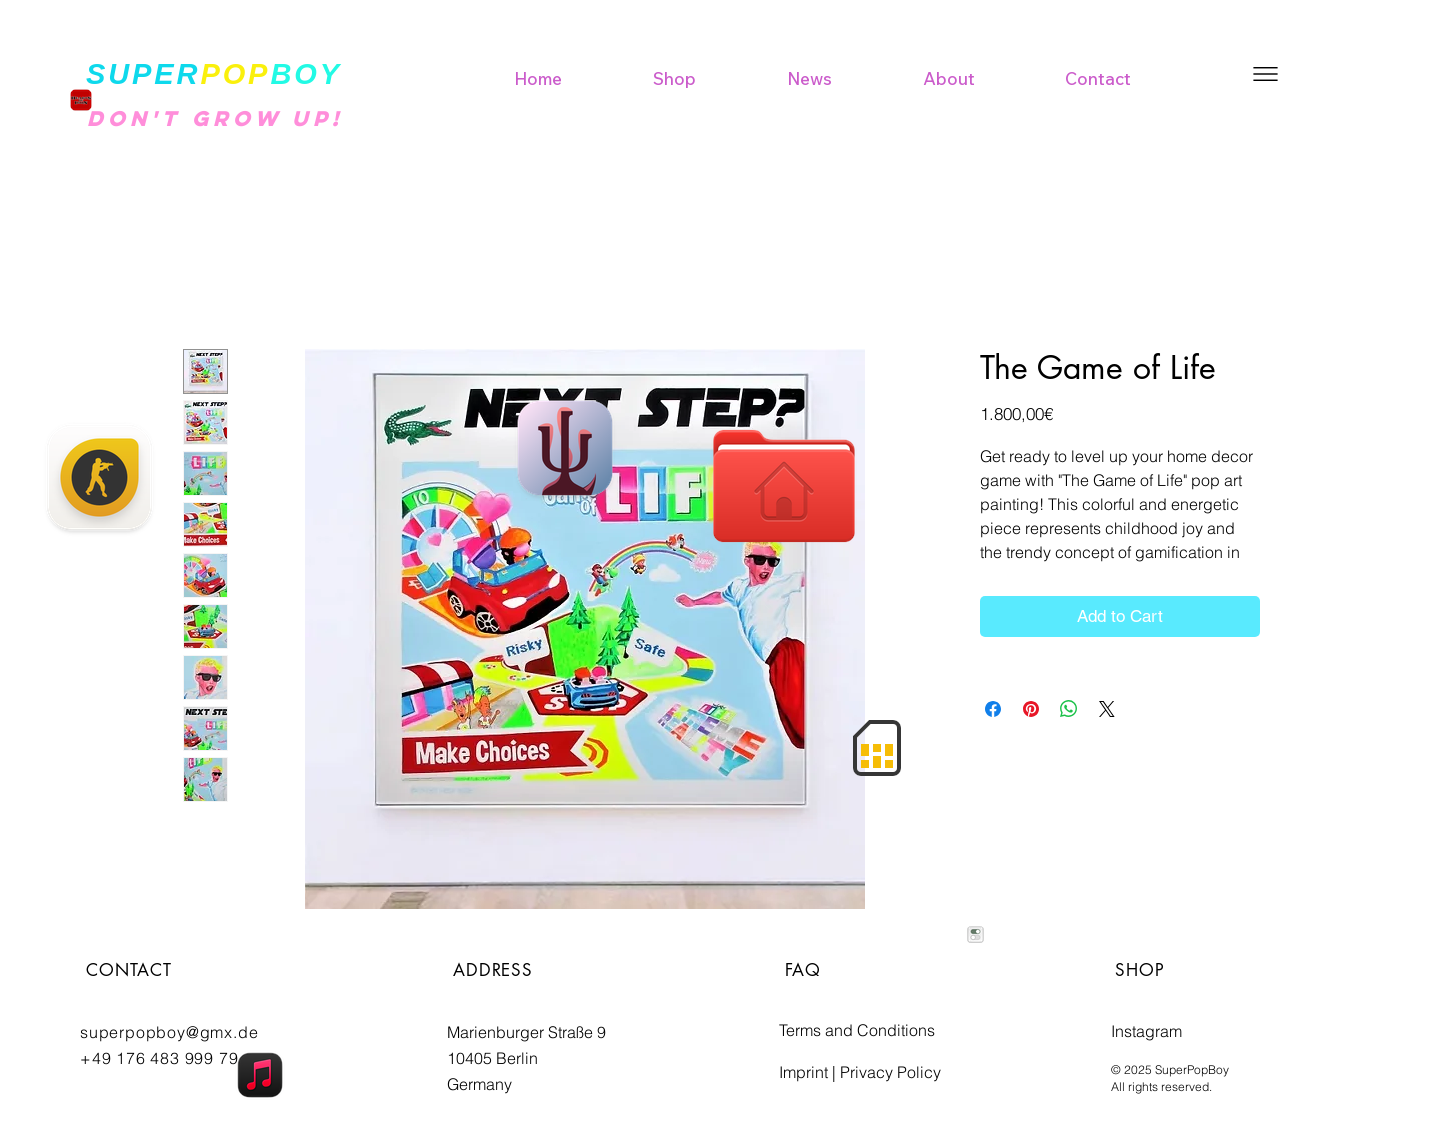 The width and height of the screenshot is (1440, 1138). I want to click on open hydrus network media management application, so click(565, 448).